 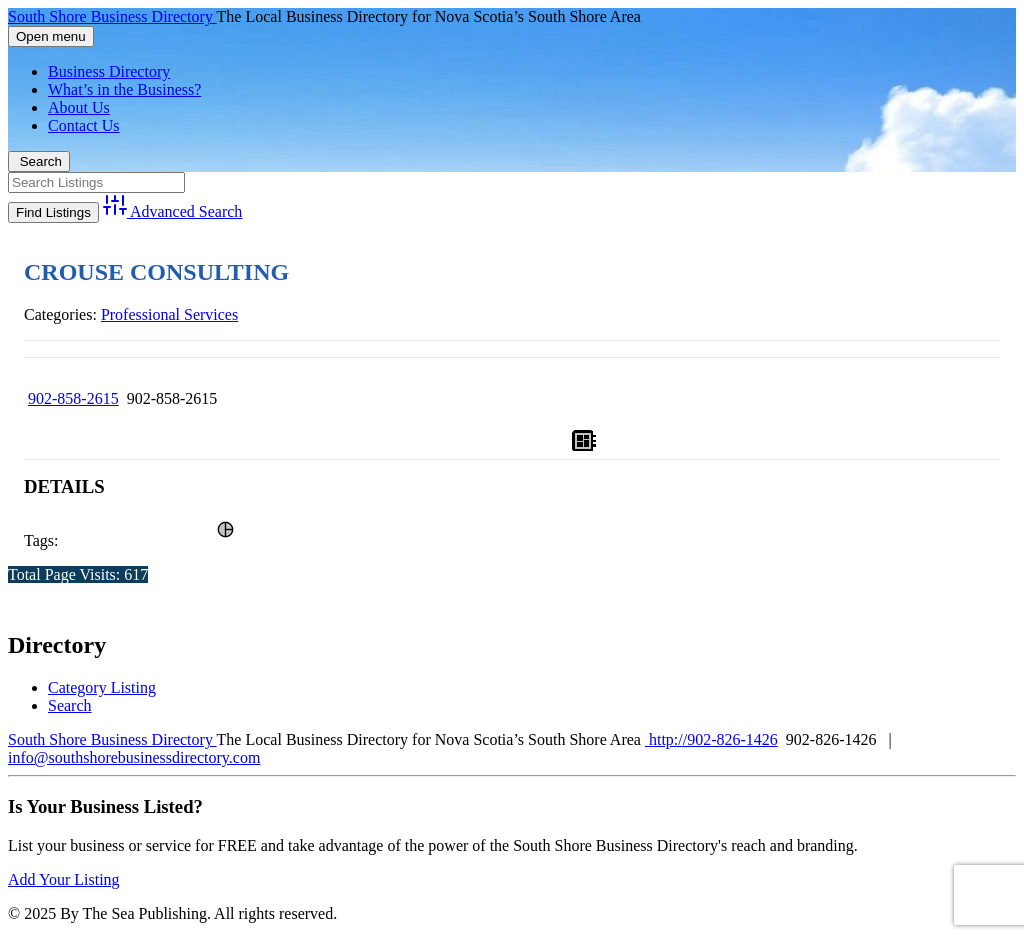 What do you see at coordinates (584, 441) in the screenshot?
I see `access developer or hardware settings` at bounding box center [584, 441].